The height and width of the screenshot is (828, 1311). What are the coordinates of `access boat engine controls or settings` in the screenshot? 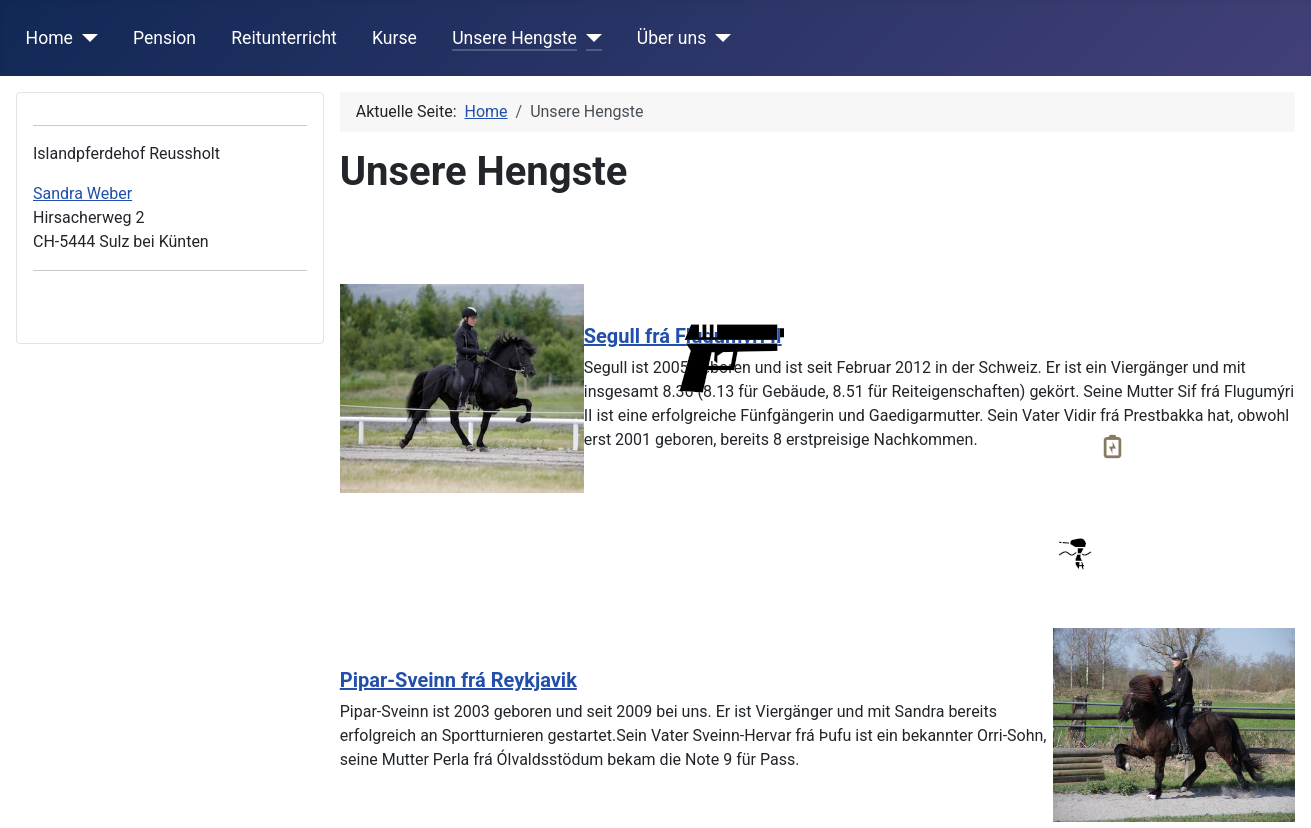 It's located at (1075, 554).